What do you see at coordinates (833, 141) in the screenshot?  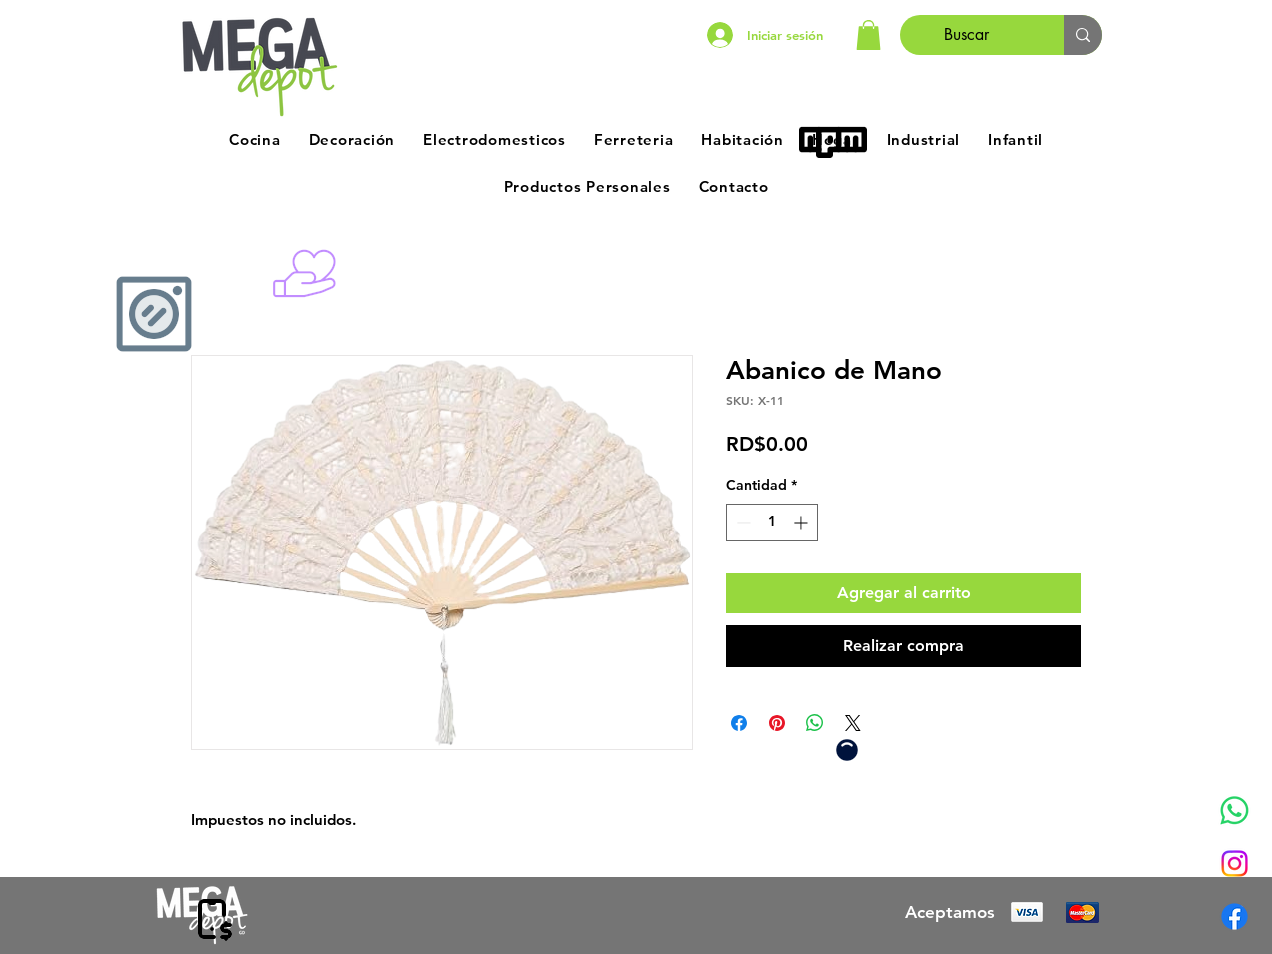 I see `npm package manager logo` at bounding box center [833, 141].